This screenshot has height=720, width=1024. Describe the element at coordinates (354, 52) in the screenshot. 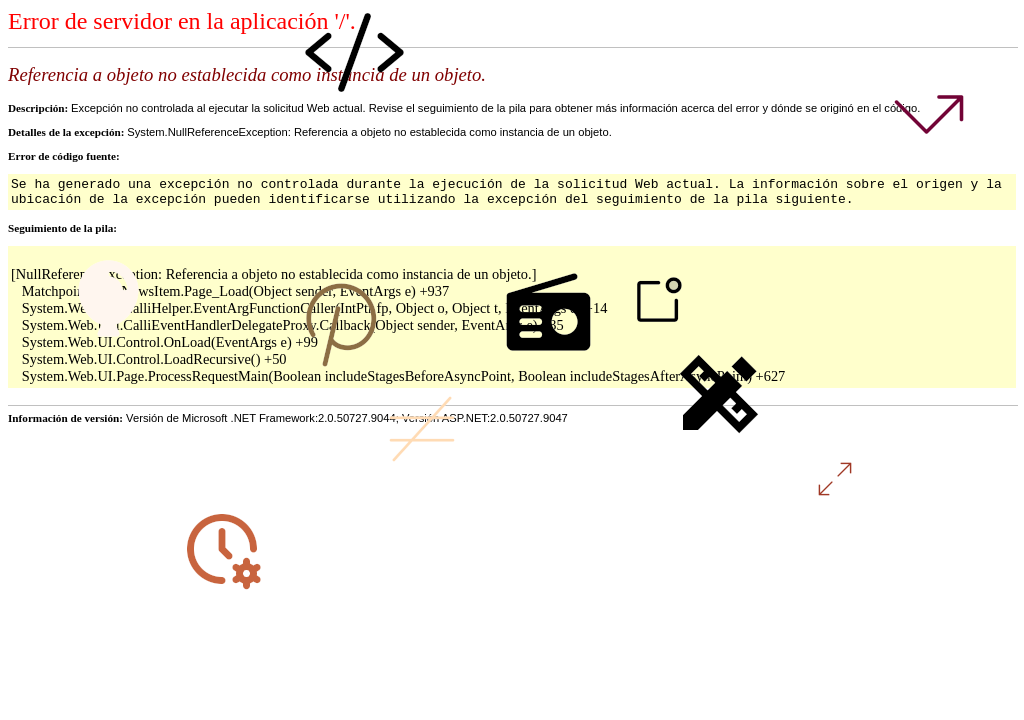

I see `view or edit source code` at that location.